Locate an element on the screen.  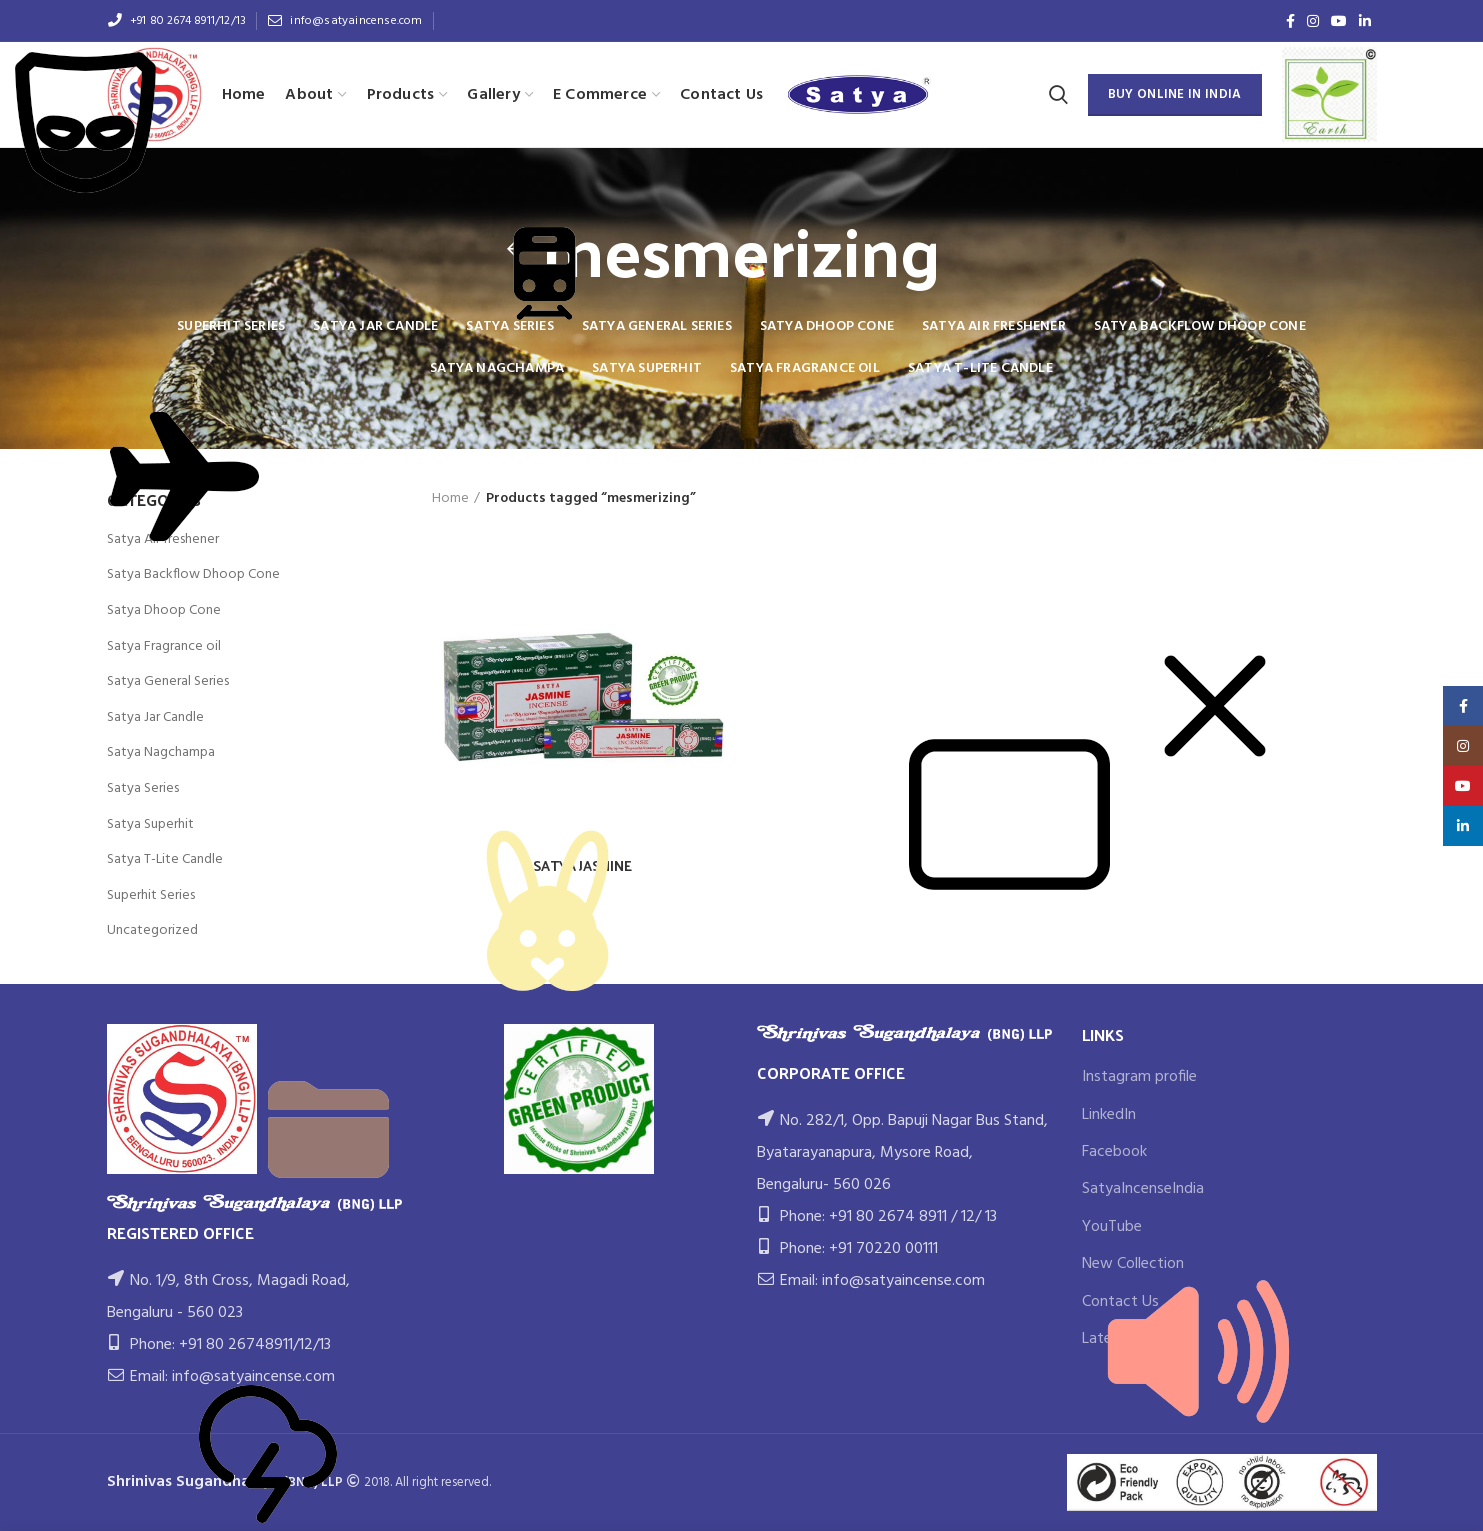
open folder to view contents is located at coordinates (328, 1129).